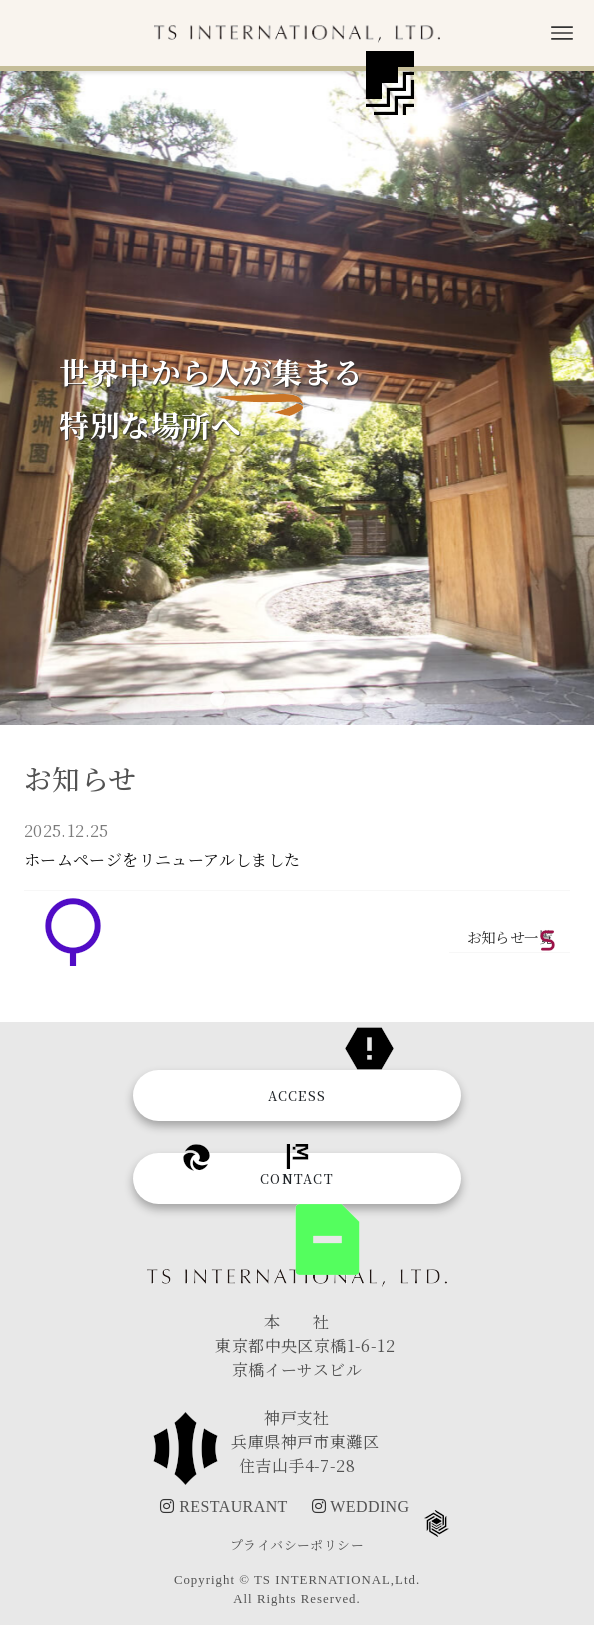  I want to click on firstdraft logo, so click(390, 83).